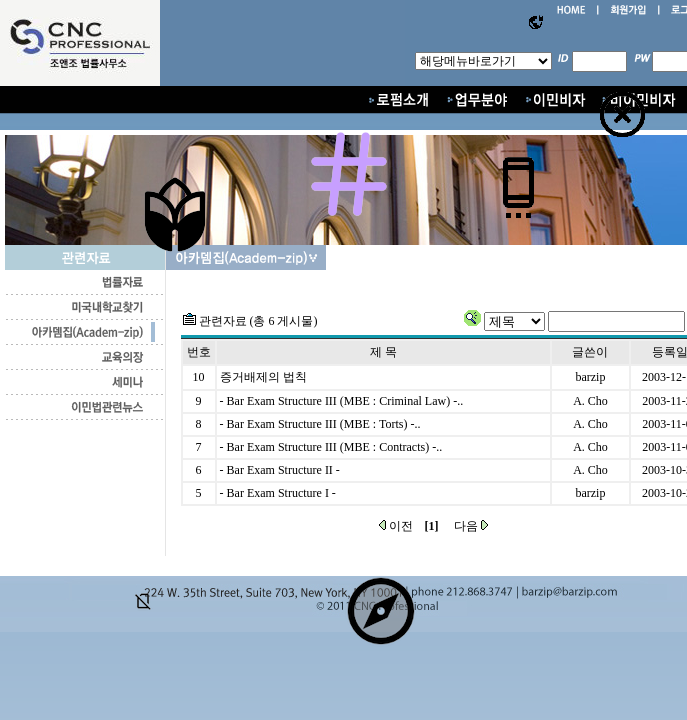  What do you see at coordinates (175, 216) in the screenshot?
I see `filter by grain or wheat products` at bounding box center [175, 216].